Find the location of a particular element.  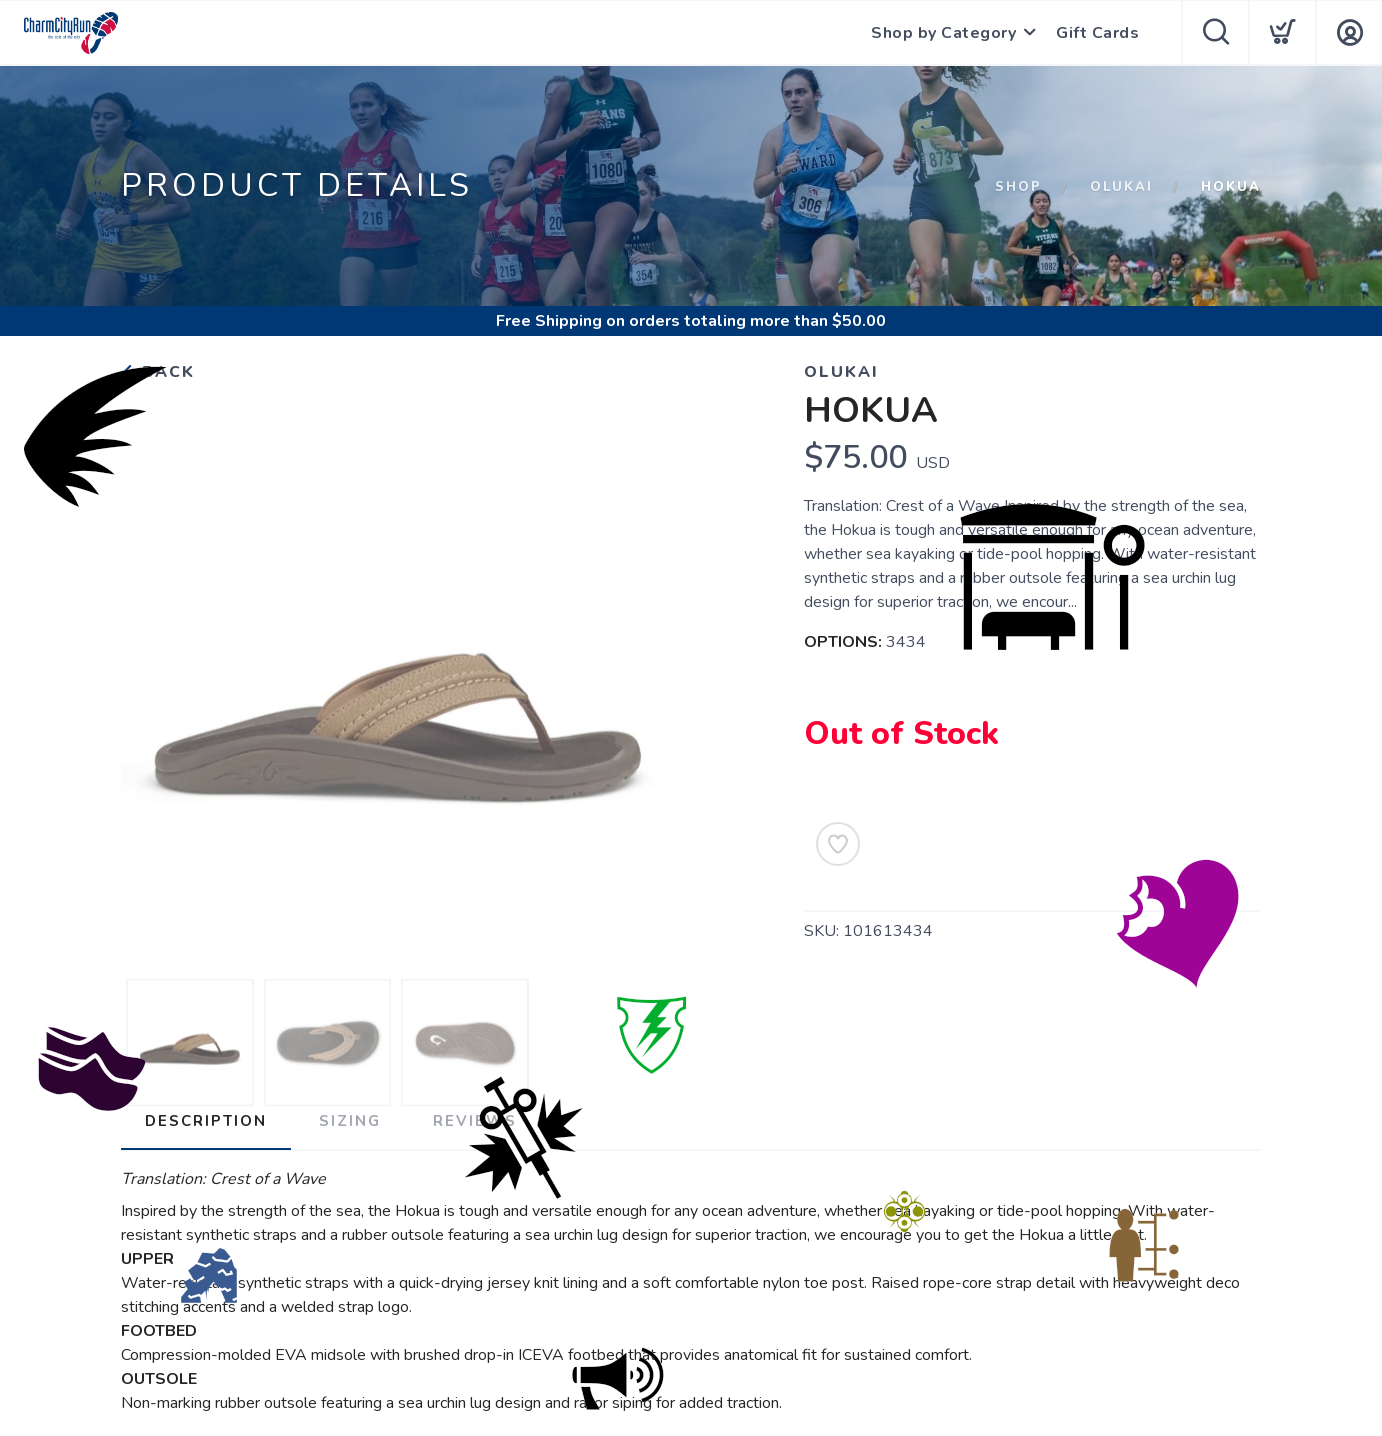

wooden clogs footwear item in a game inventory is located at coordinates (92, 1069).